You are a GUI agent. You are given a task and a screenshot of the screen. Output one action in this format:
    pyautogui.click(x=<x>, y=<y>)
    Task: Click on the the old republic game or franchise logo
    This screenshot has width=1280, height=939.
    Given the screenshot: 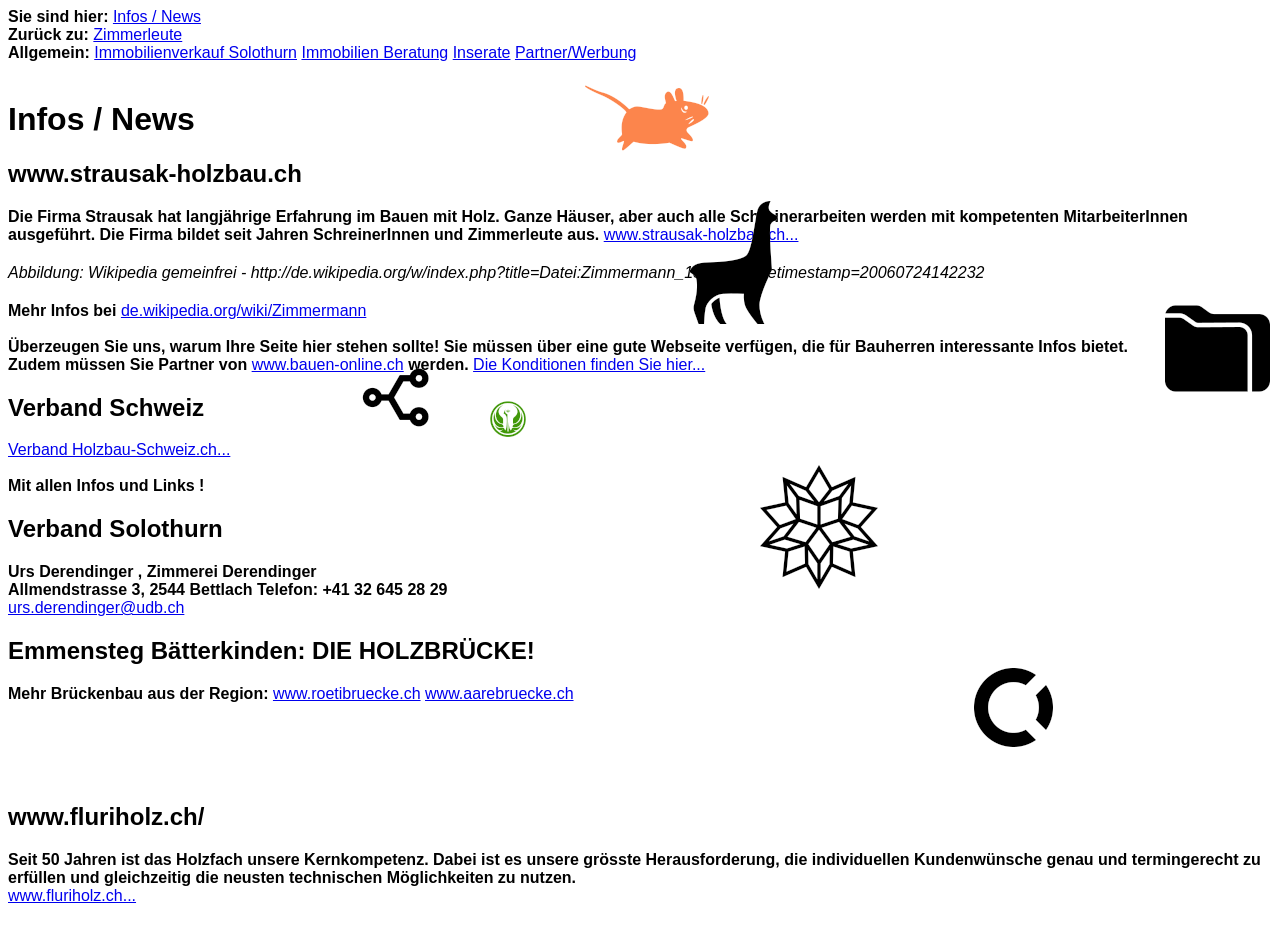 What is the action you would take?
    pyautogui.click(x=508, y=419)
    